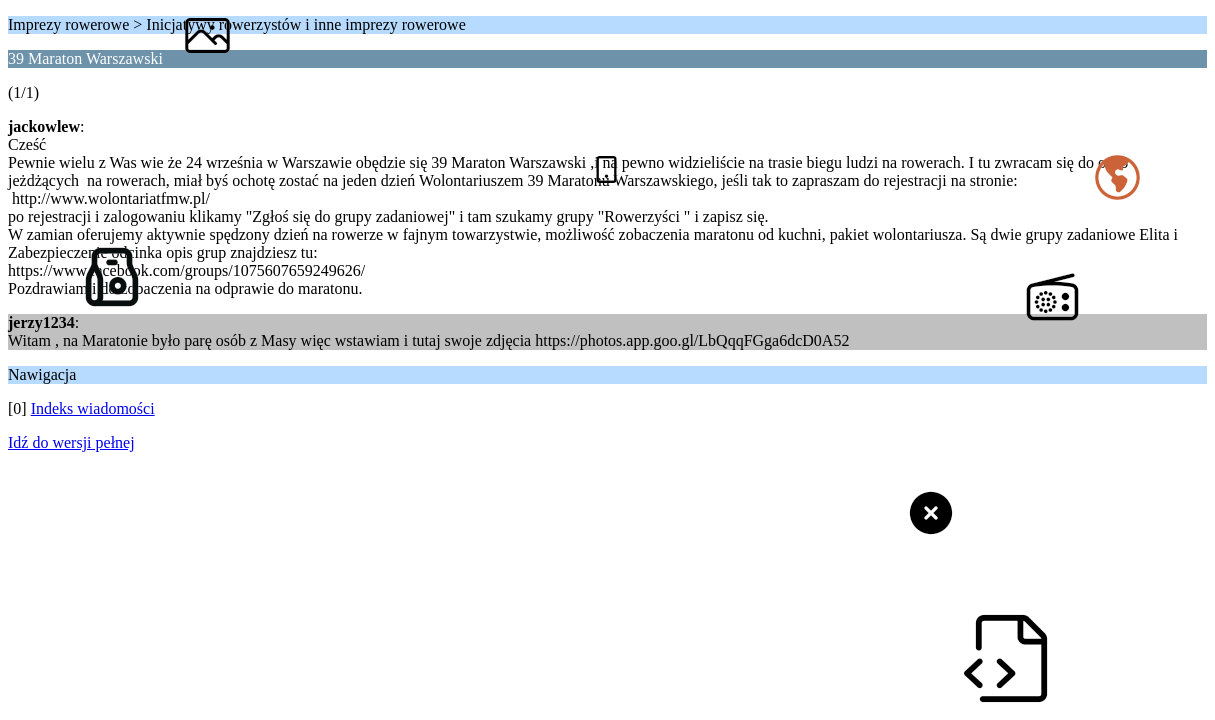 This screenshot has width=1215, height=720. Describe the element at coordinates (931, 513) in the screenshot. I see `close or dismiss a dialog` at that location.